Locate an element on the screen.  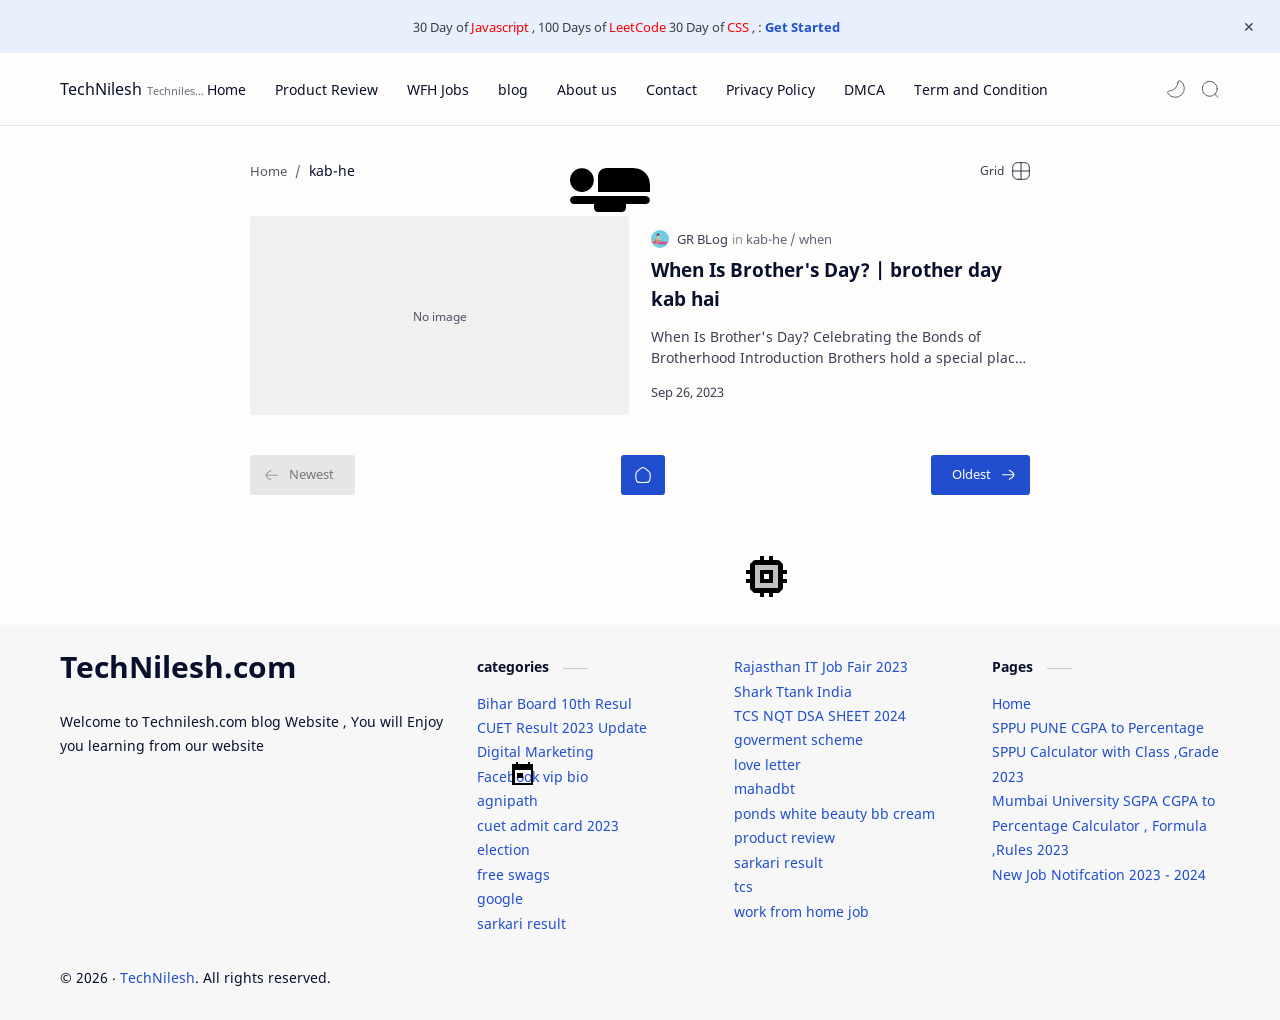
view device memory or RAM usage is located at coordinates (766, 576).